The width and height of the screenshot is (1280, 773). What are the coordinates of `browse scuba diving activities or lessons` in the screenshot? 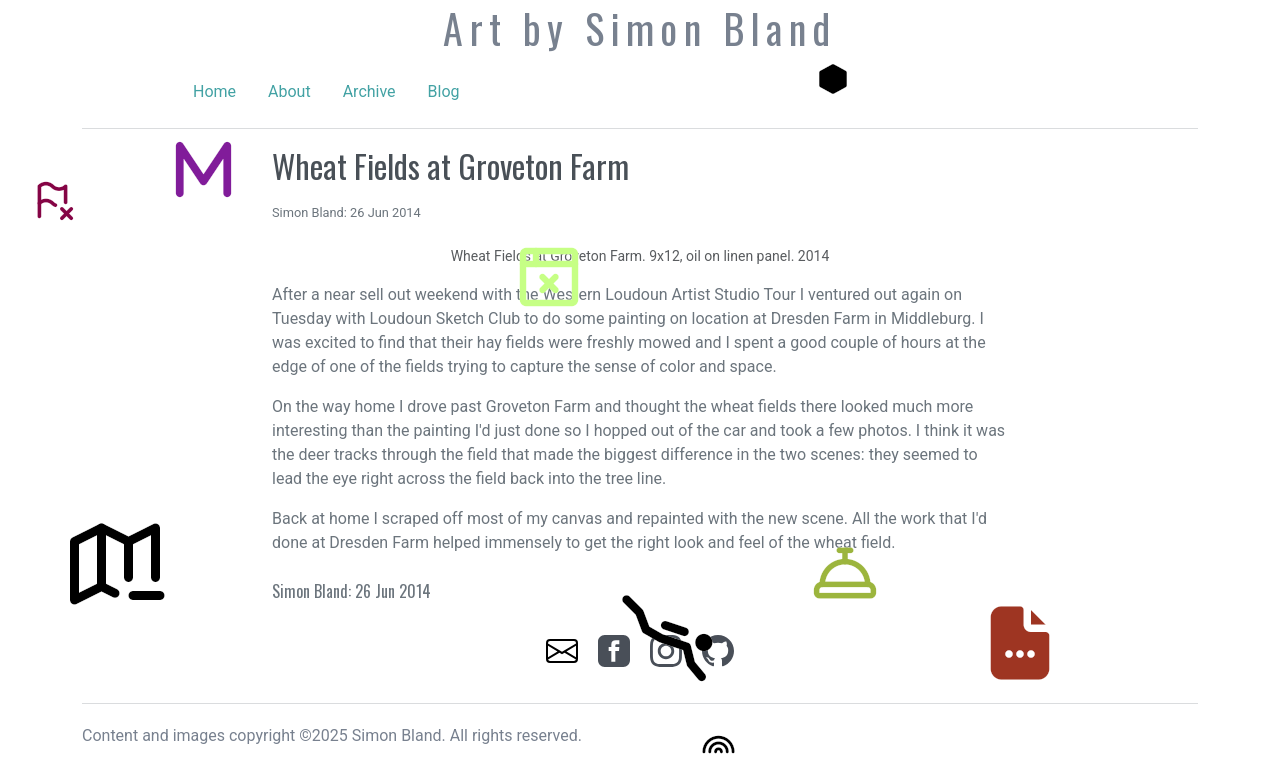 It's located at (669, 642).